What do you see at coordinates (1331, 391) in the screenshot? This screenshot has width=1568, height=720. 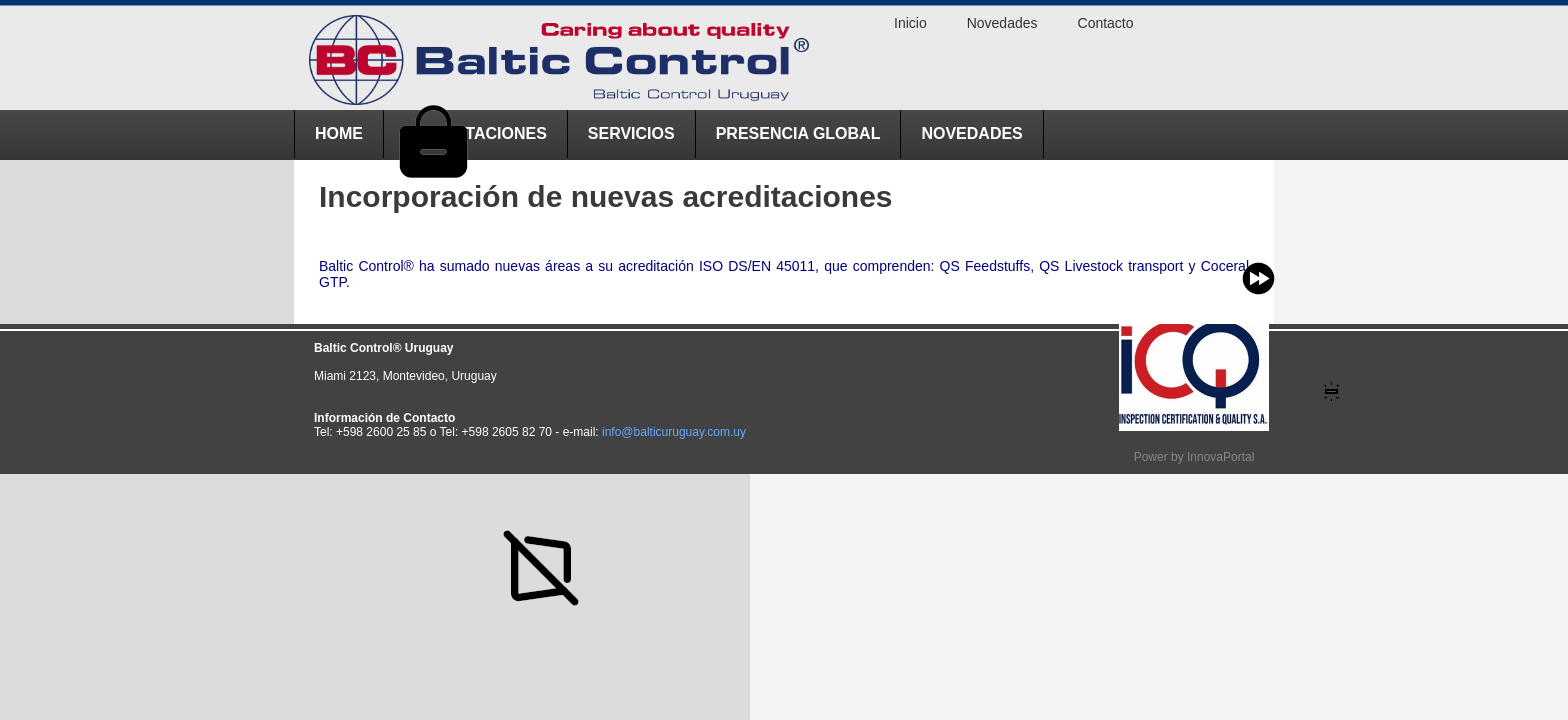 I see `adjust panel light or display brightness` at bounding box center [1331, 391].